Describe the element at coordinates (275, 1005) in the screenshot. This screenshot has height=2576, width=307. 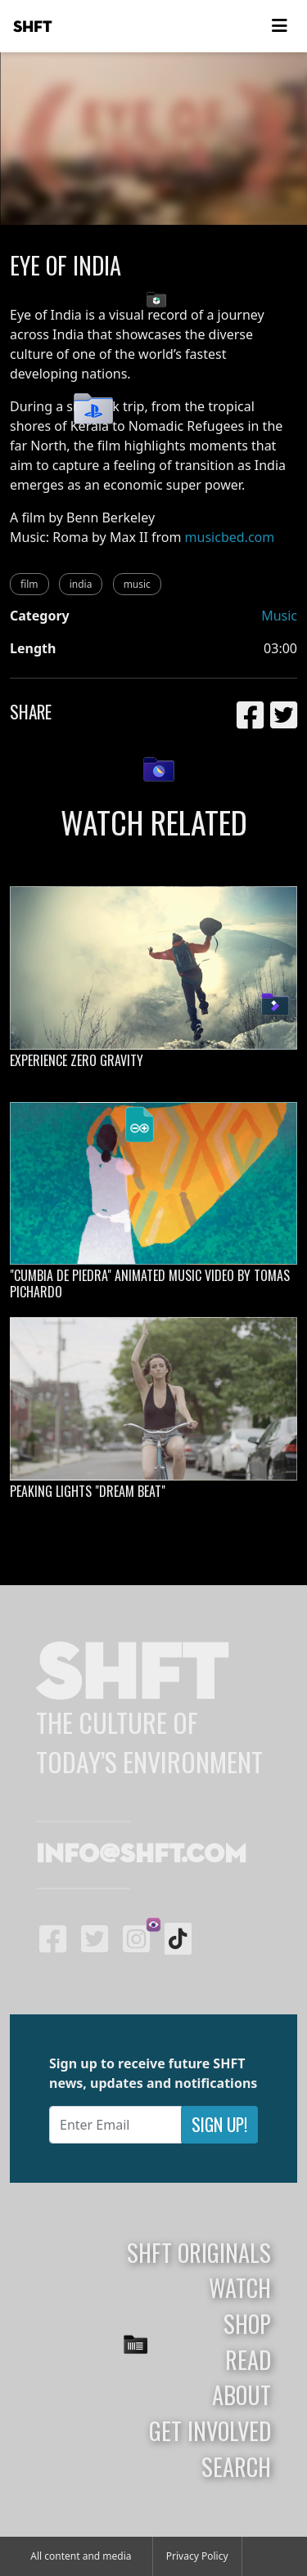
I see `open Wondershare FilmoraPro project folder` at that location.